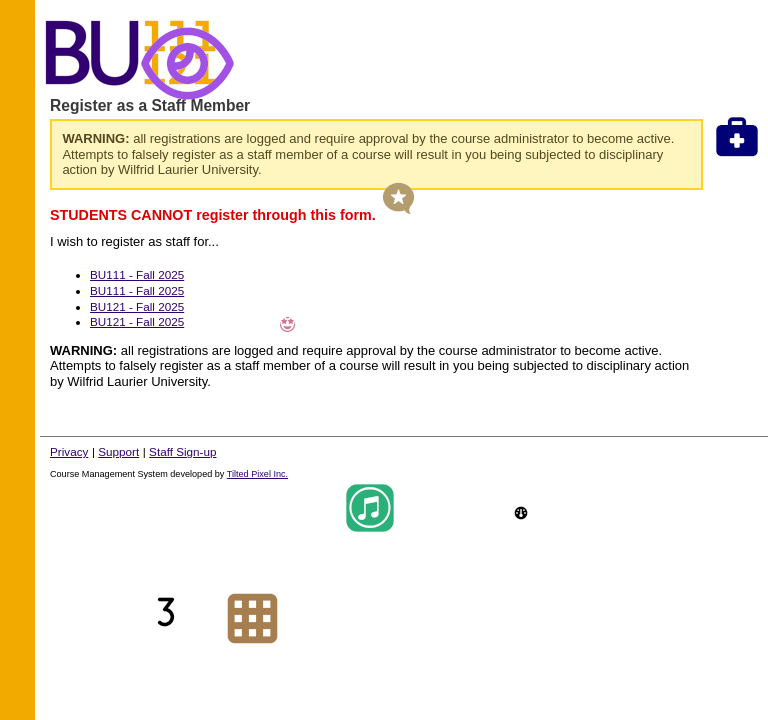  Describe the element at coordinates (287, 324) in the screenshot. I see `rate something as amazing or five-star` at that location.